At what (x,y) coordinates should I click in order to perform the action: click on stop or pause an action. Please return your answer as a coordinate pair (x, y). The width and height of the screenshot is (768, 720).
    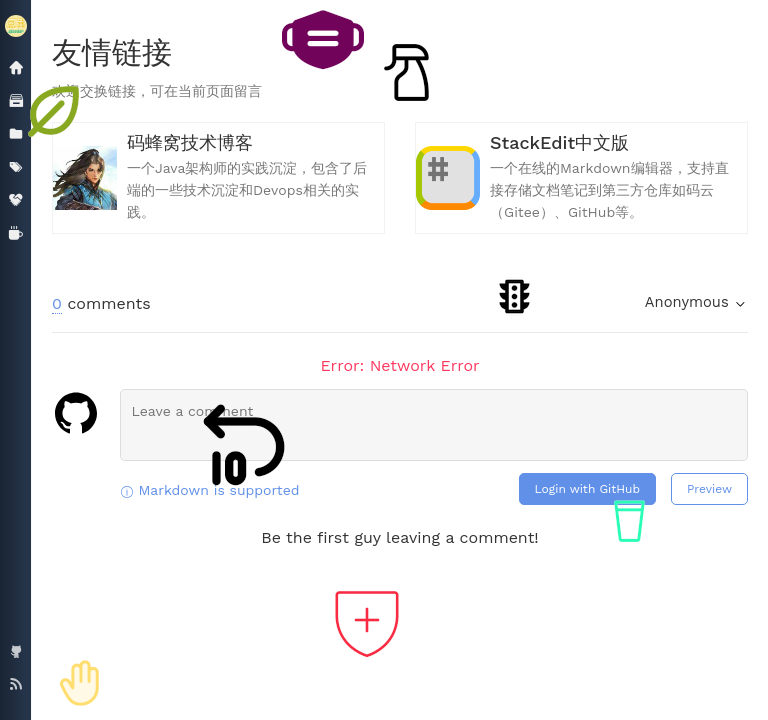
    Looking at the image, I should click on (81, 683).